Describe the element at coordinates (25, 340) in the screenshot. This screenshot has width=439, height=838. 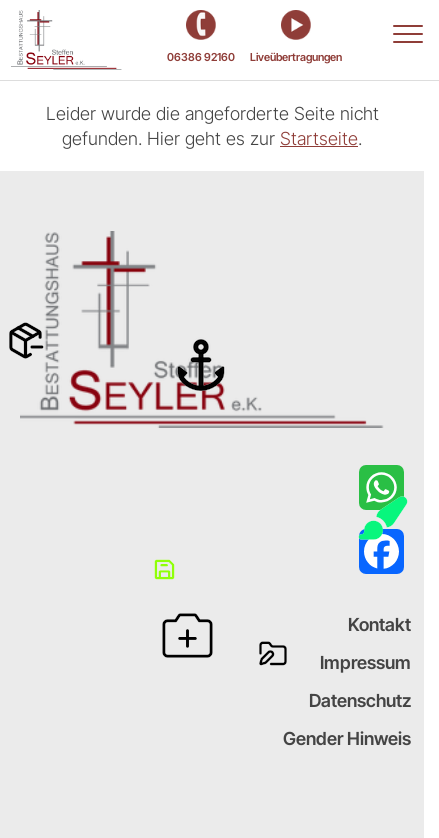
I see `remove item from package or shipment` at that location.